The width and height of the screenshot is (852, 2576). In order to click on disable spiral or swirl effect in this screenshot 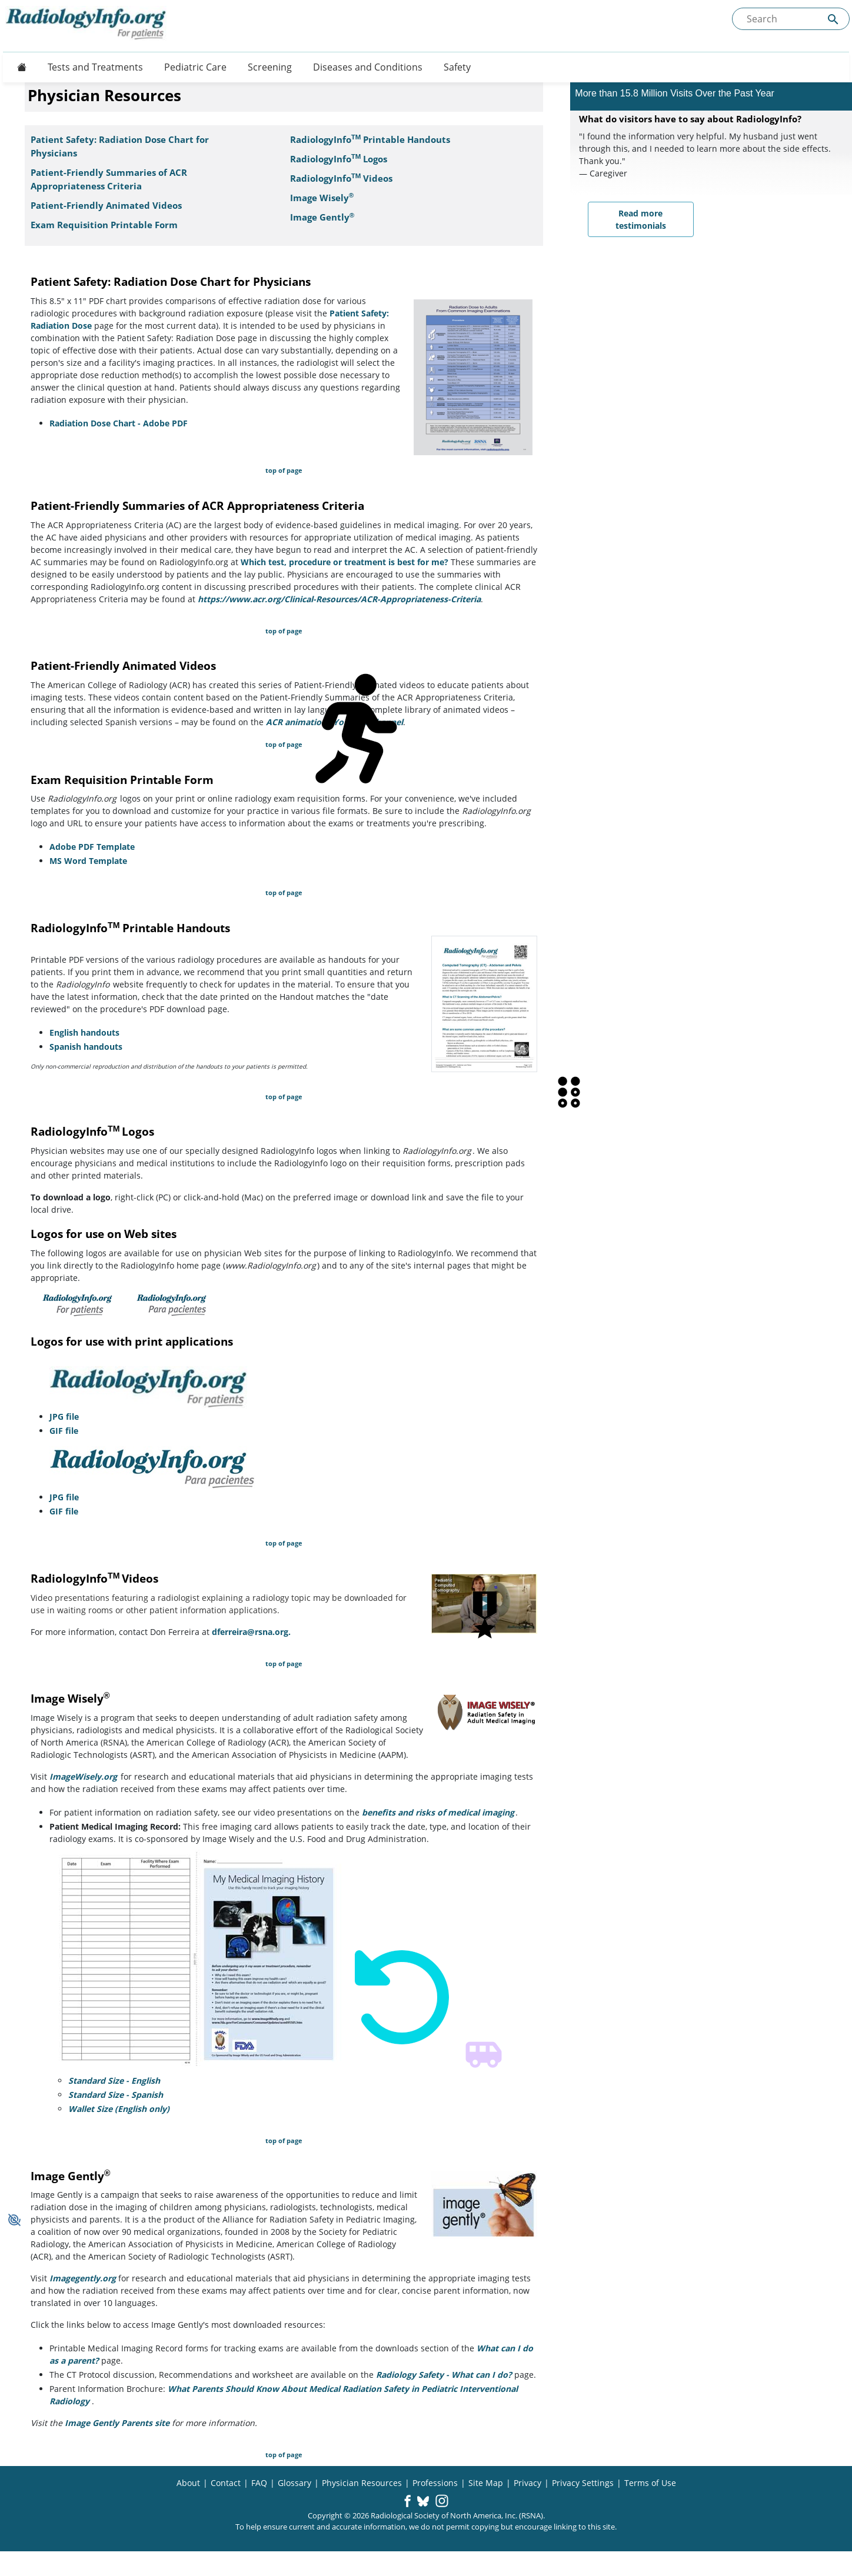, I will do `click(14, 2220)`.